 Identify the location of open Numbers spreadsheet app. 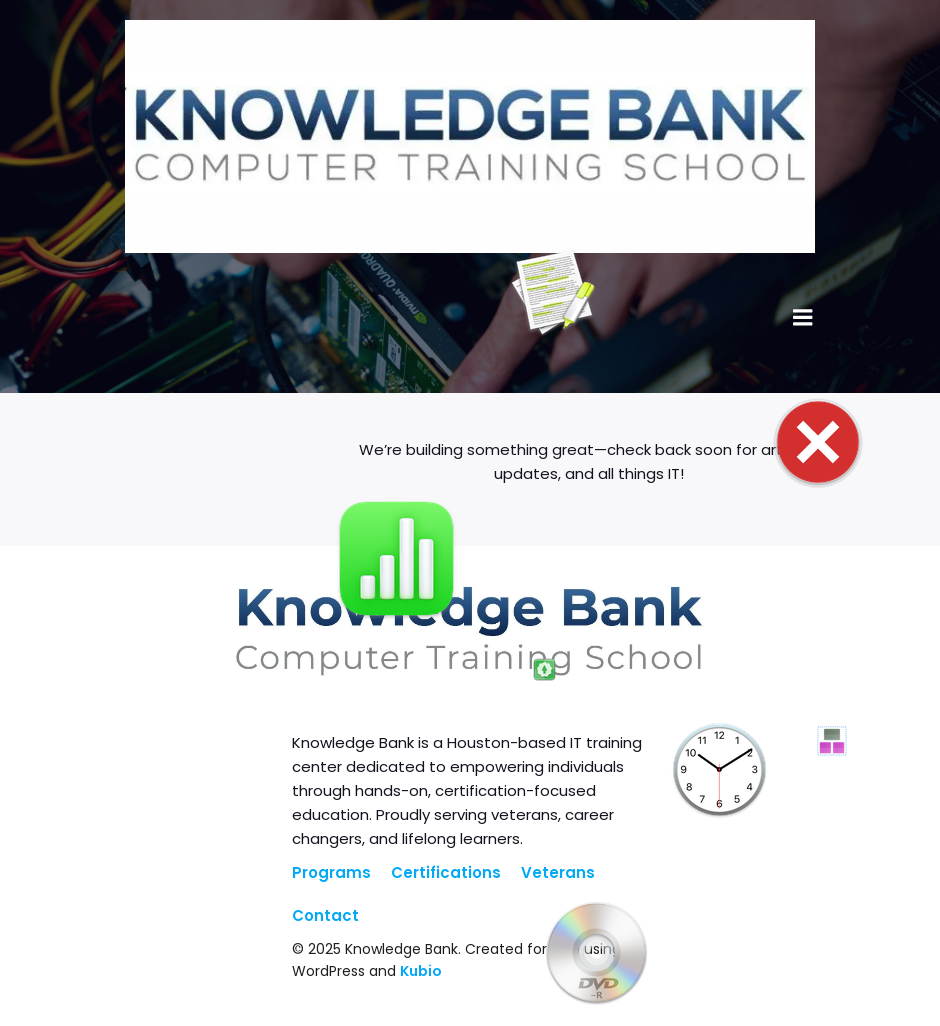
(396, 558).